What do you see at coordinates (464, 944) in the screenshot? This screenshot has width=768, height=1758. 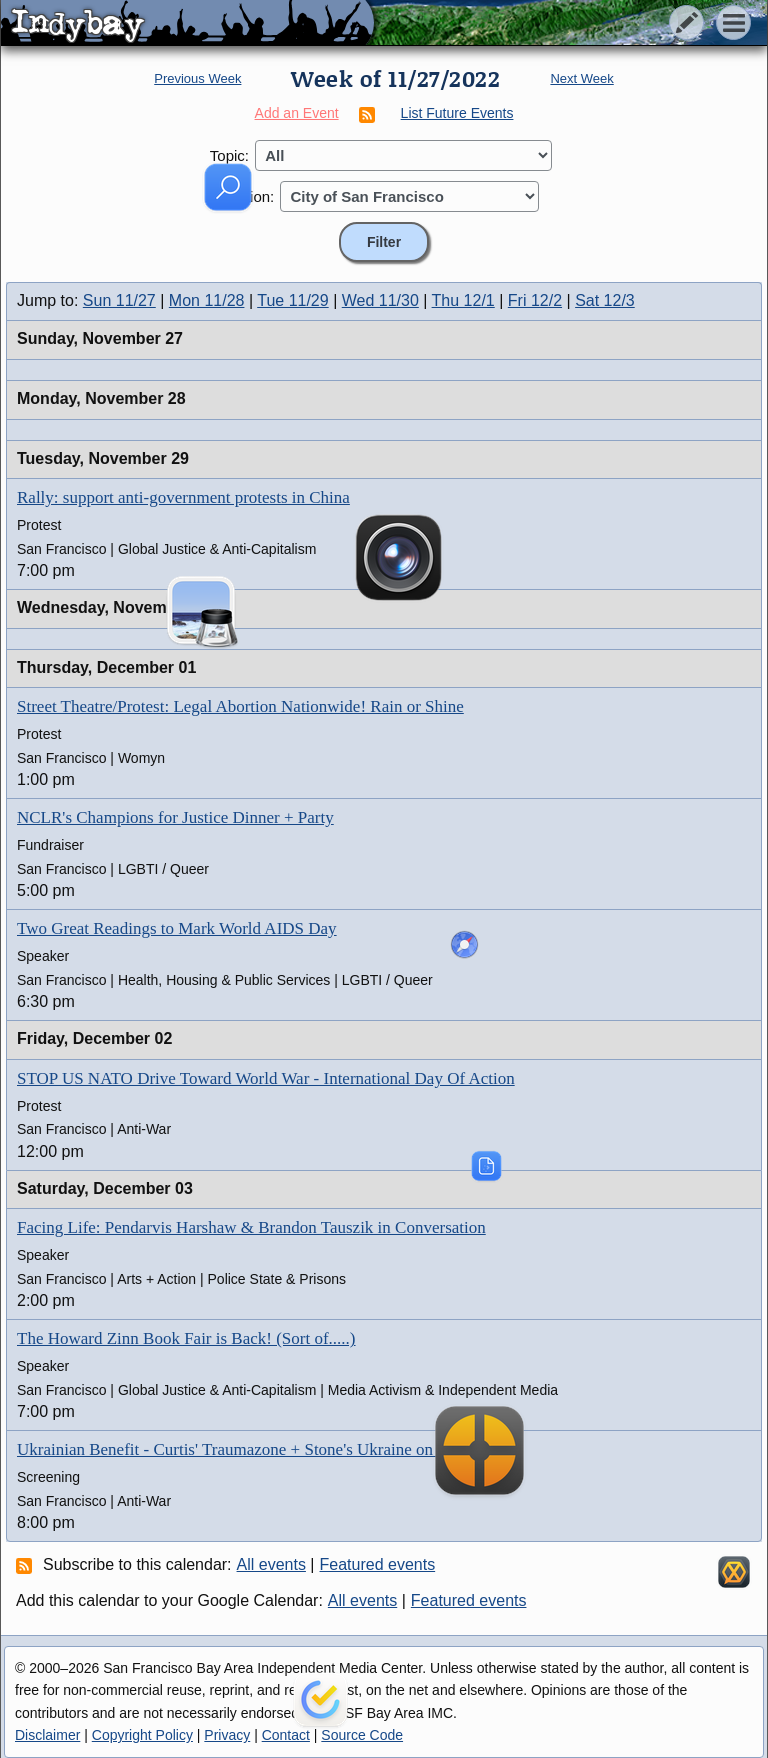 I see `open the web browser app` at bounding box center [464, 944].